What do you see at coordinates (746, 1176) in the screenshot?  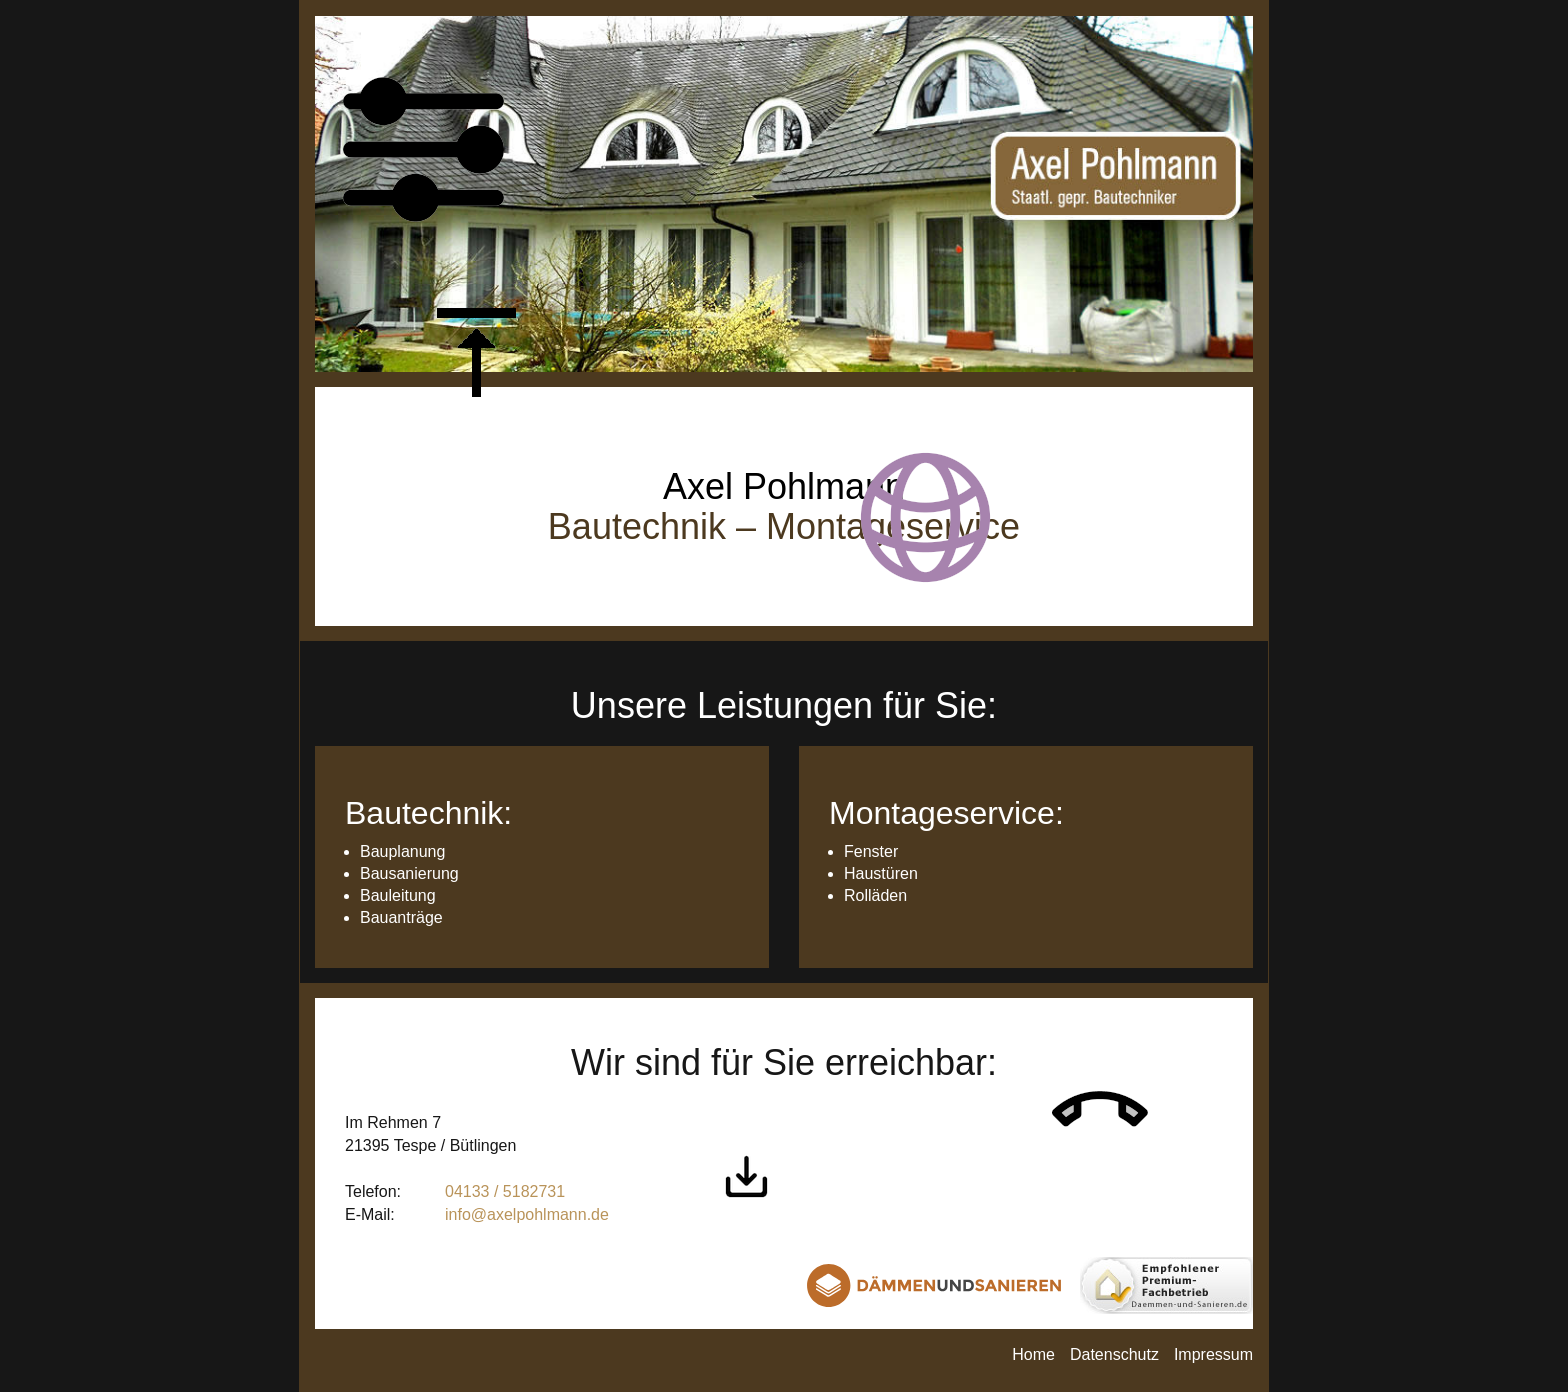 I see `download file to device` at bounding box center [746, 1176].